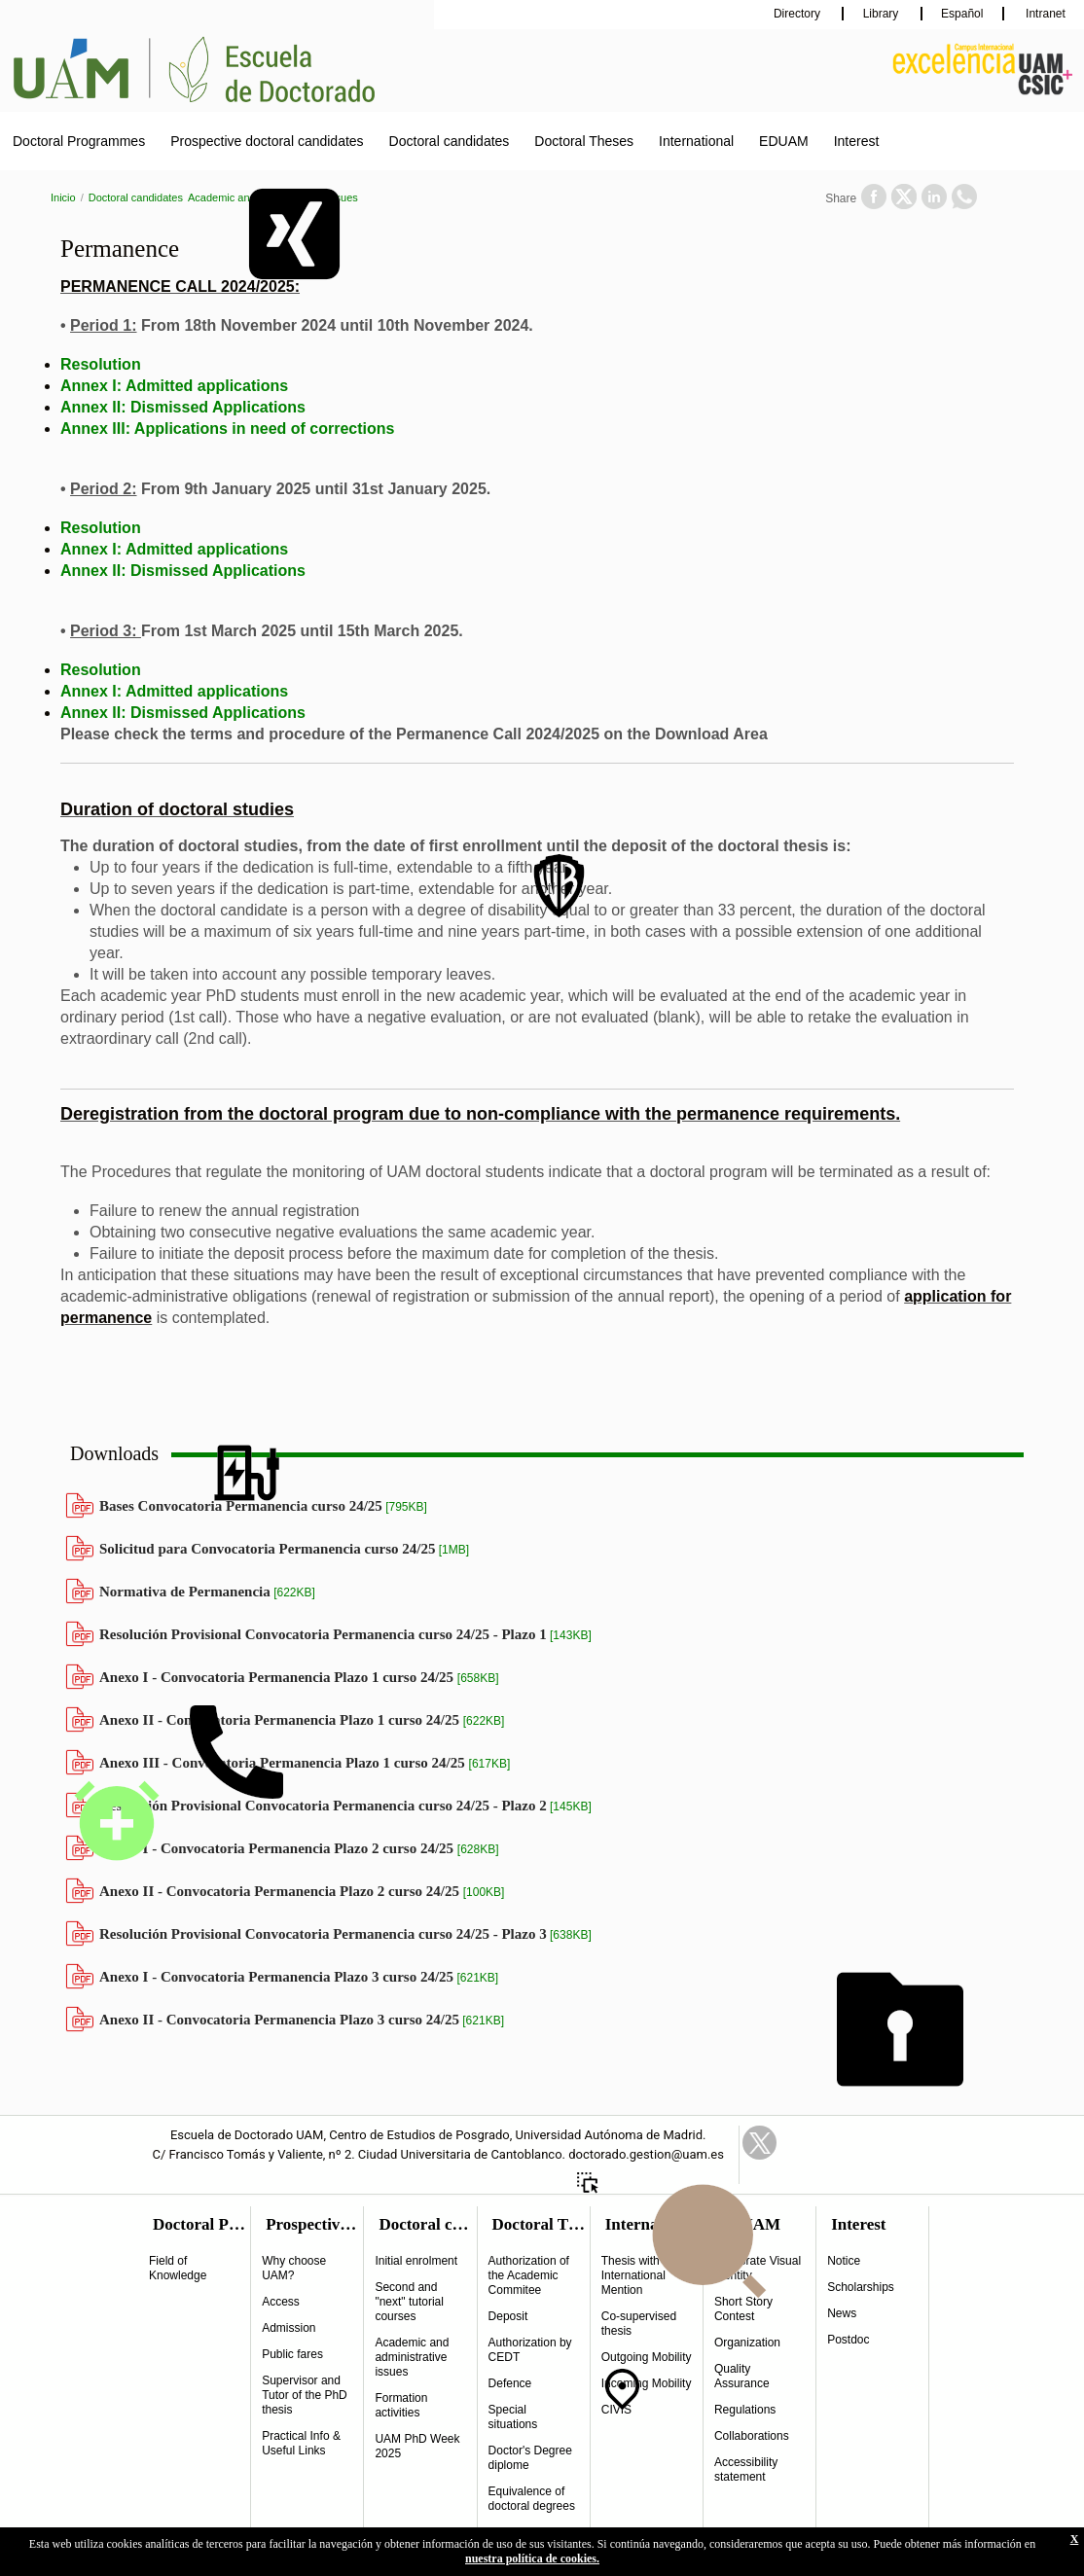 This screenshot has width=1084, height=2576. What do you see at coordinates (622, 2387) in the screenshot?
I see `view or select a location on the map` at bounding box center [622, 2387].